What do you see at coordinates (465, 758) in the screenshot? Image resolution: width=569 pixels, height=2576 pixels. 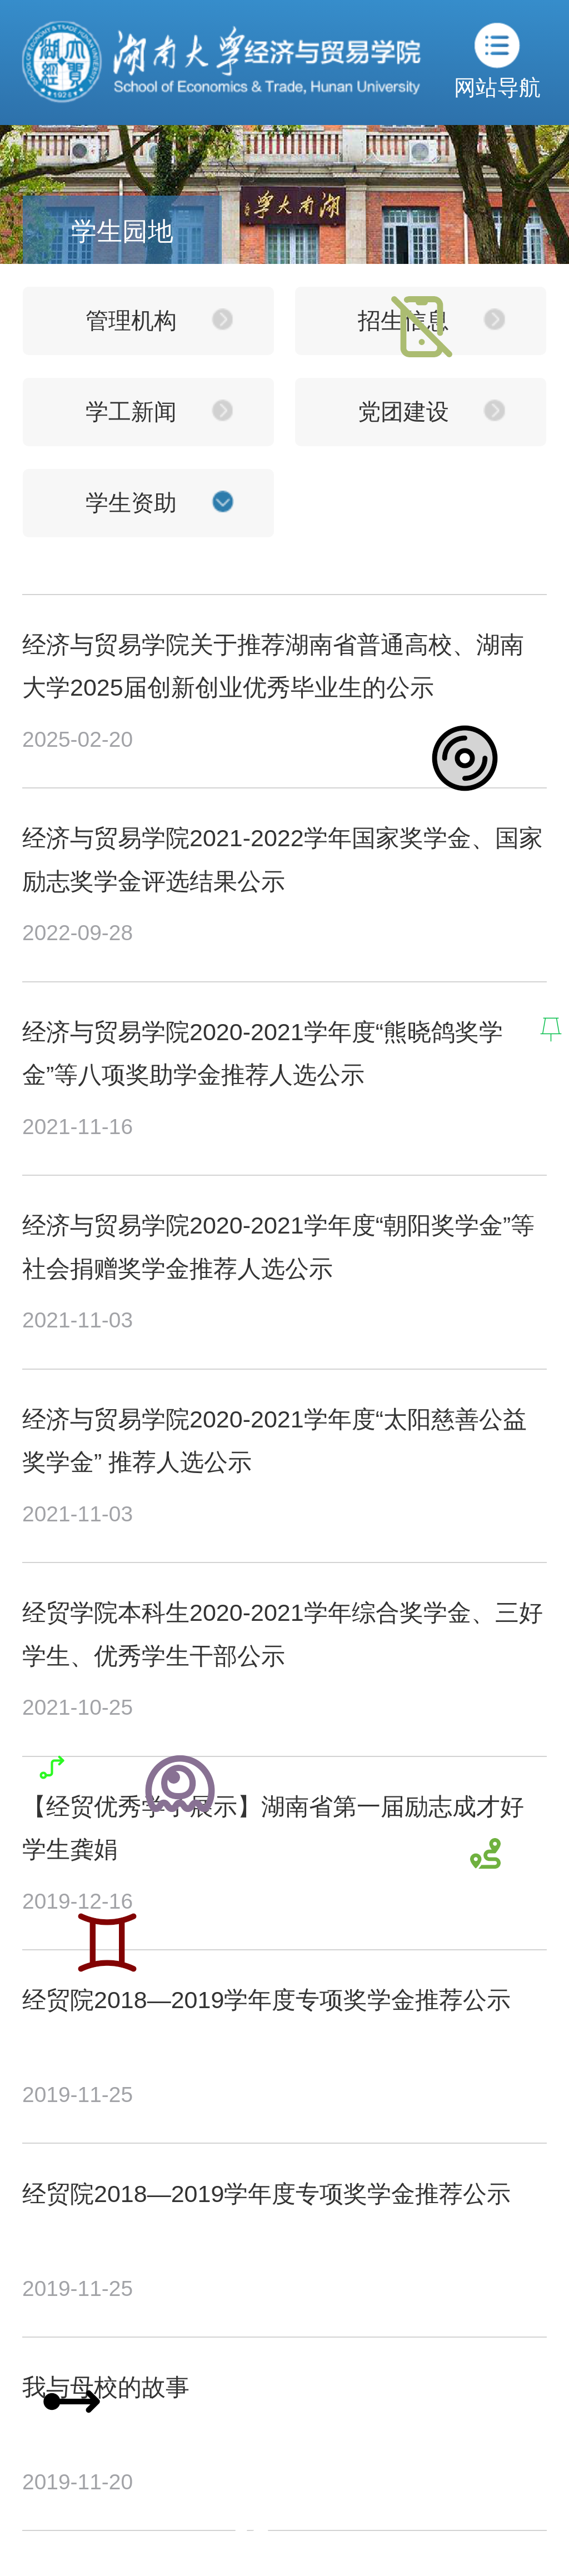 I see `access music or audio library` at bounding box center [465, 758].